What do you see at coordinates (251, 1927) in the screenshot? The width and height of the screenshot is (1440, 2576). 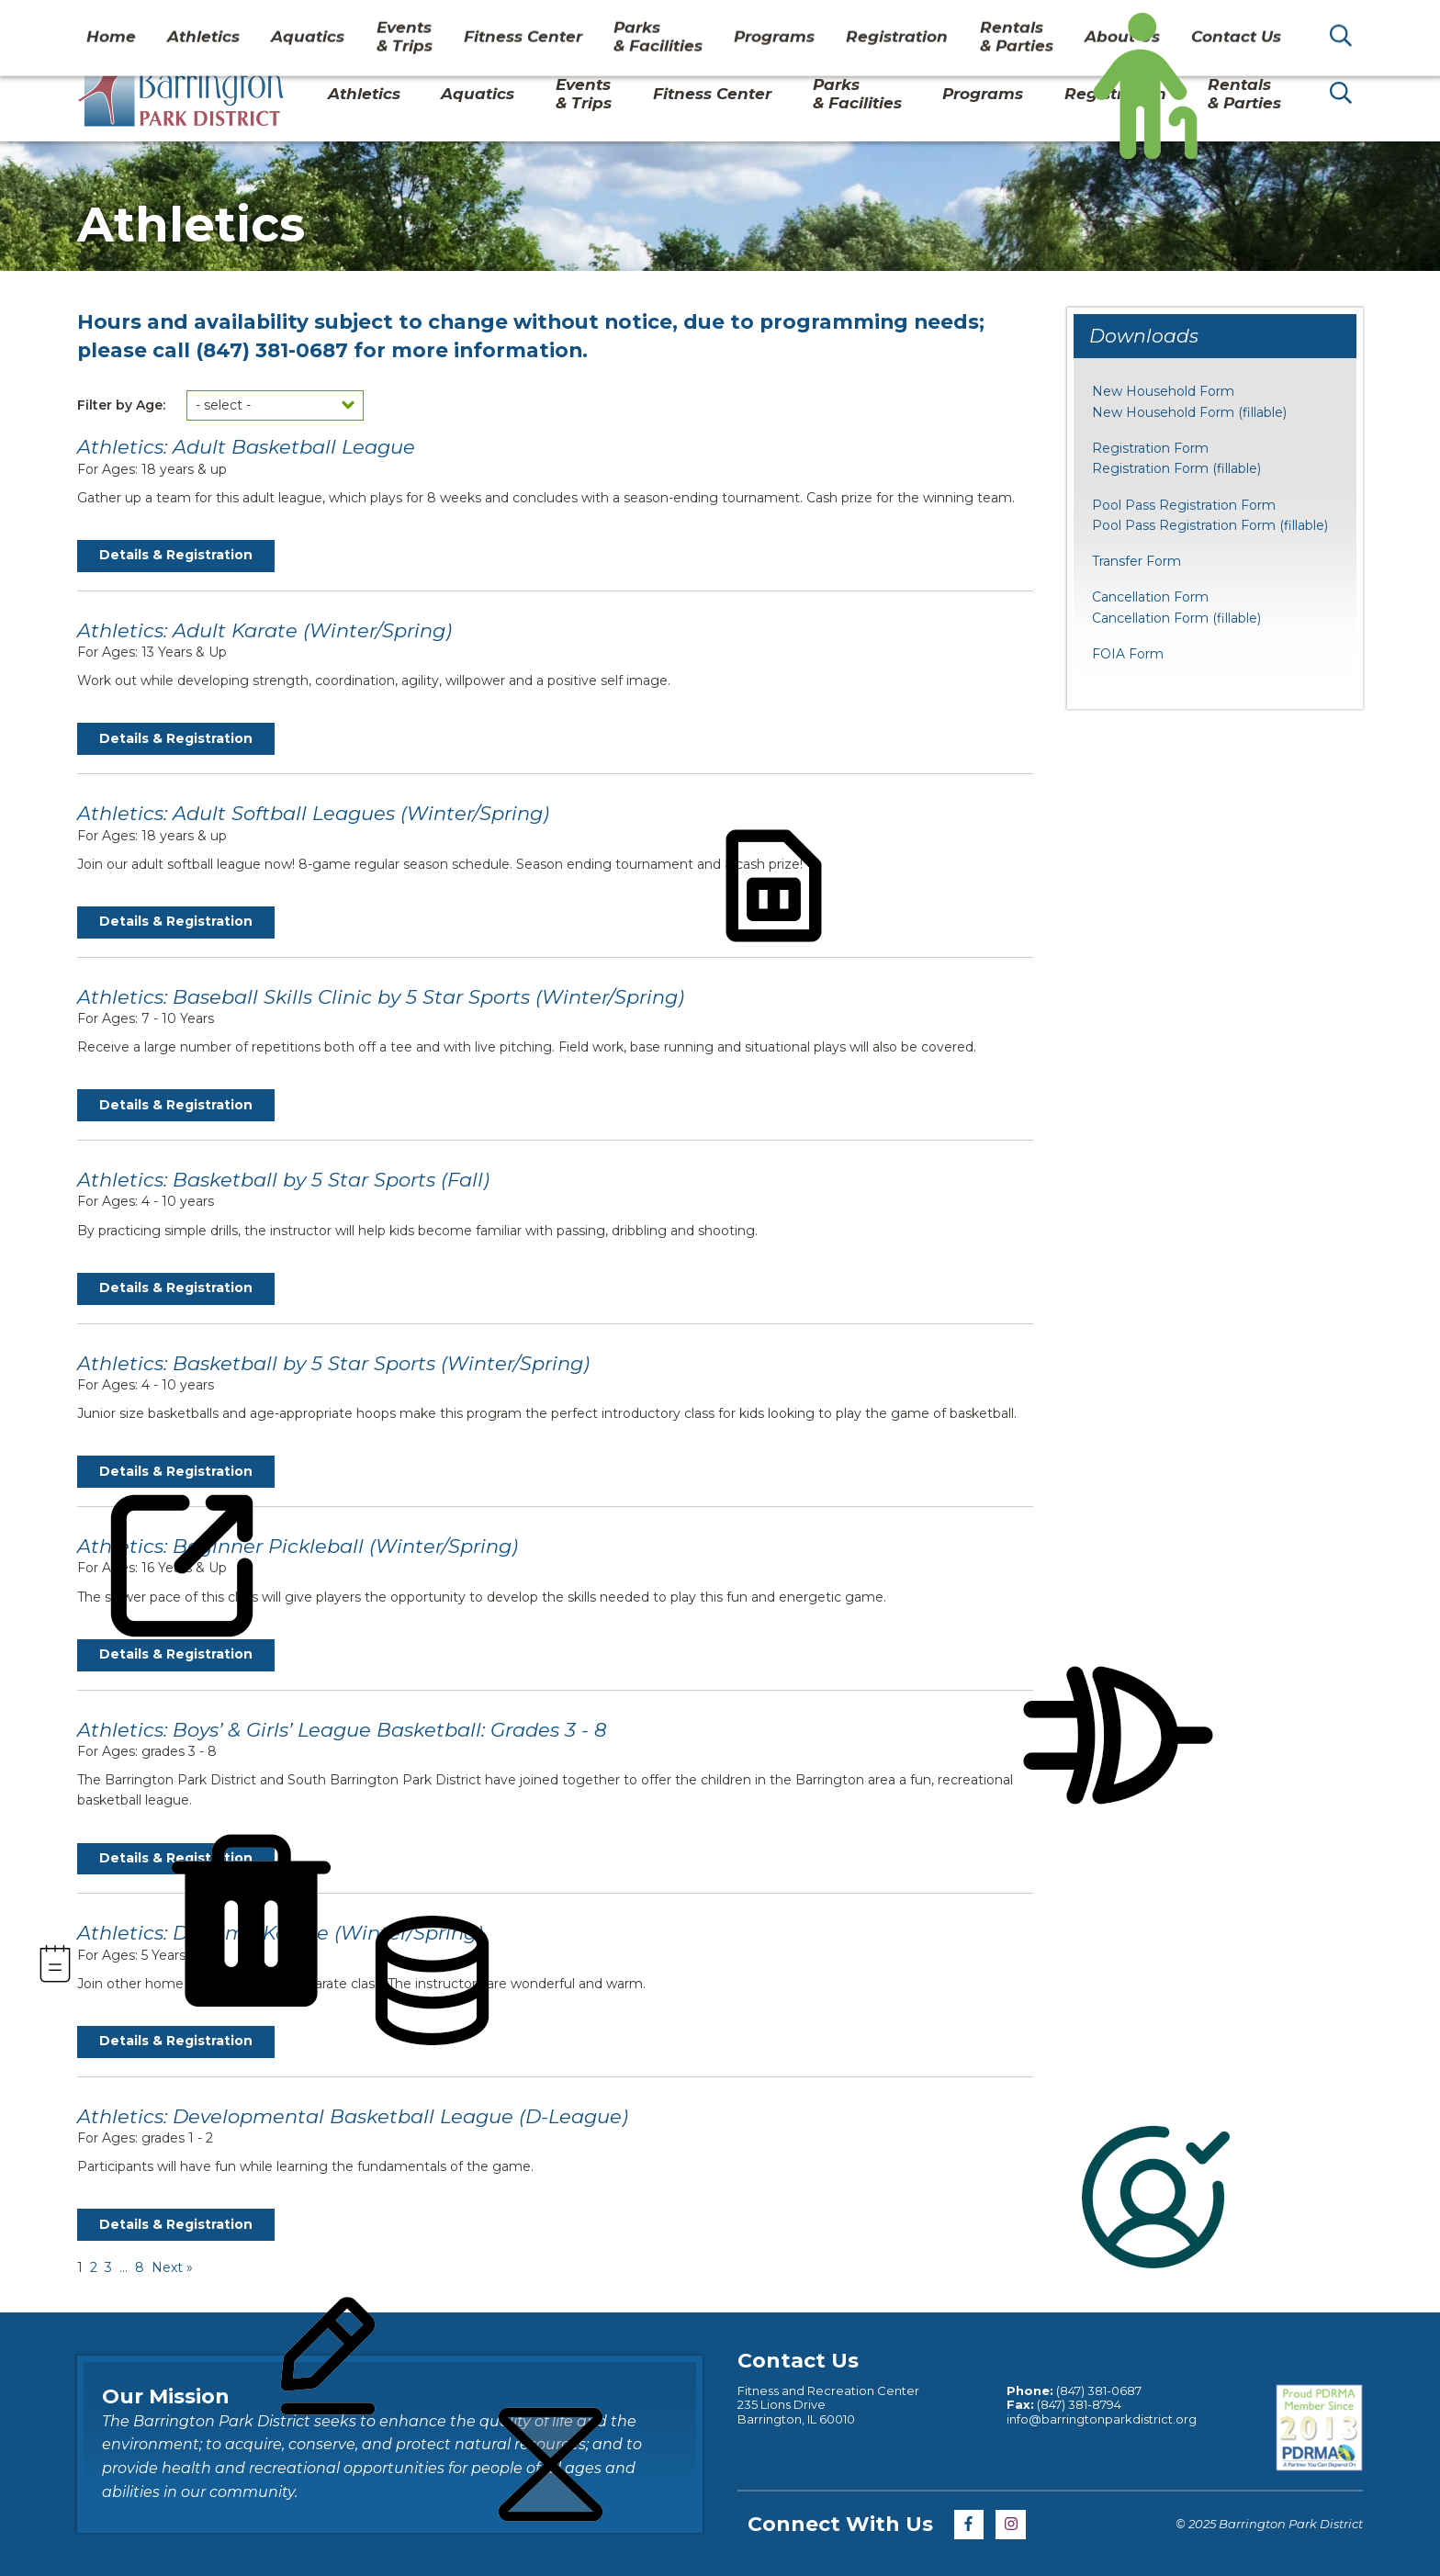 I see `delete this item` at bounding box center [251, 1927].